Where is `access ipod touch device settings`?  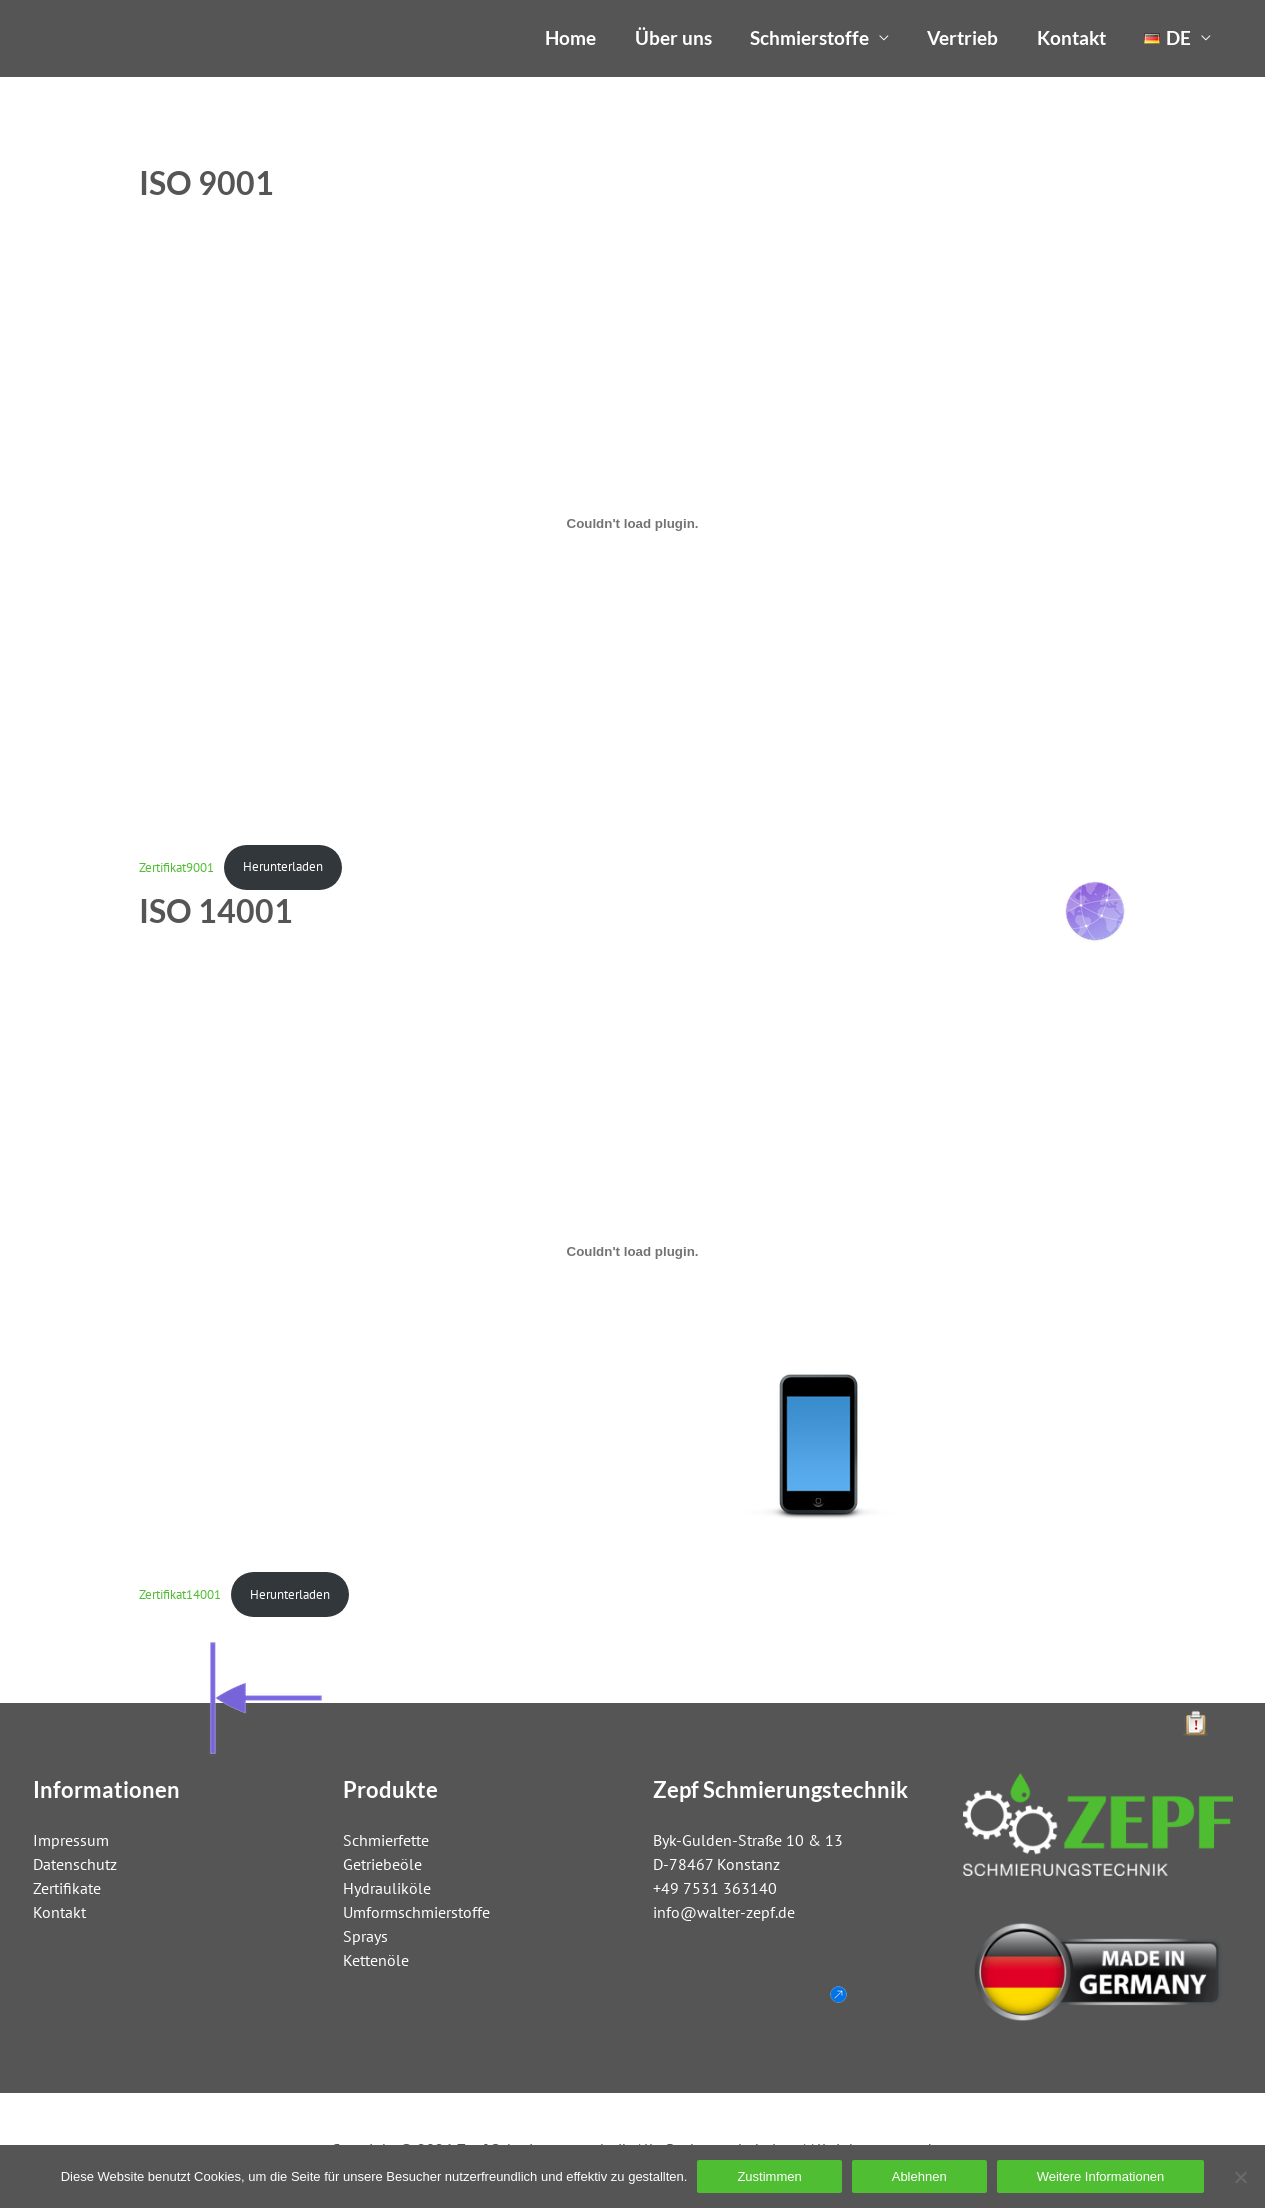 access ipod touch device settings is located at coordinates (818, 1442).